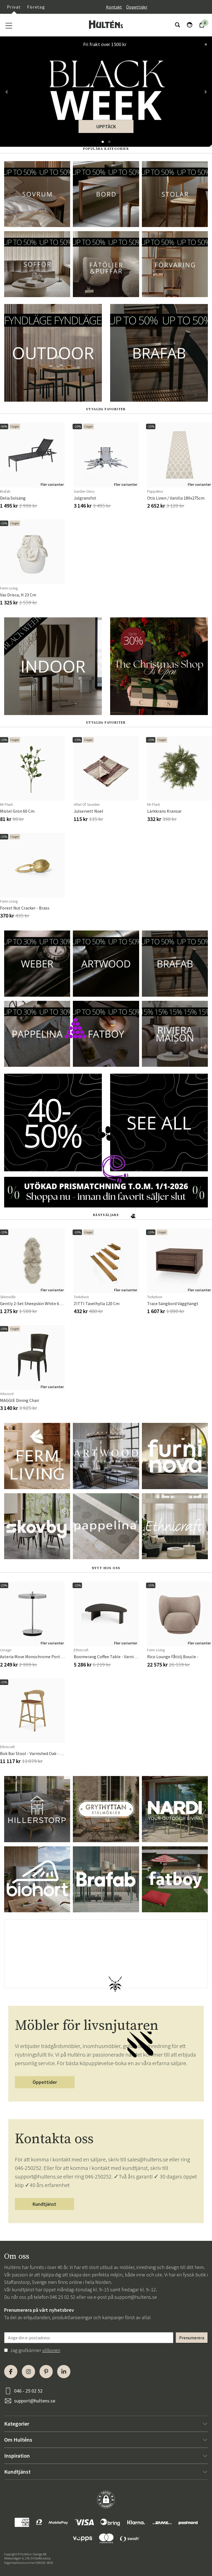  Describe the element at coordinates (77, 2521) in the screenshot. I see `holiday or christmas-themed content` at that location.